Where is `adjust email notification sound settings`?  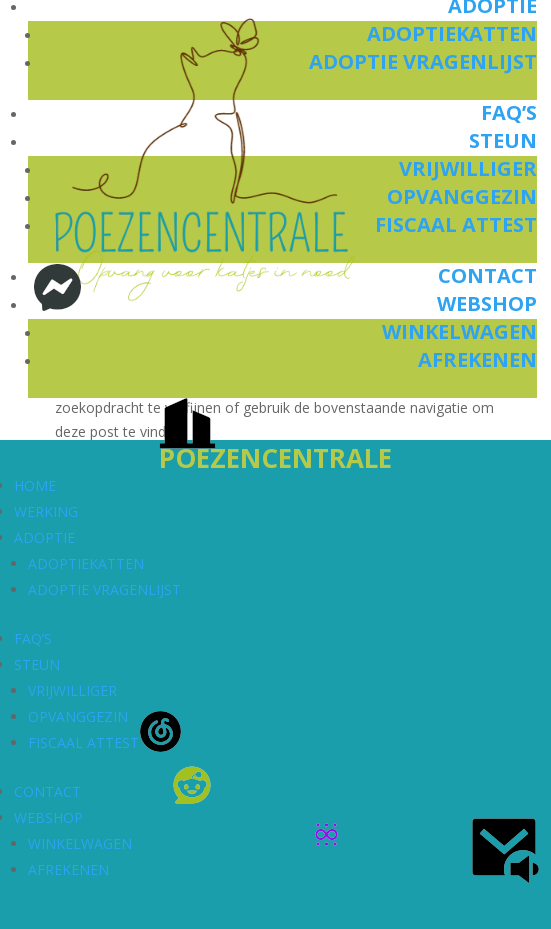 adjust email notification sound settings is located at coordinates (504, 847).